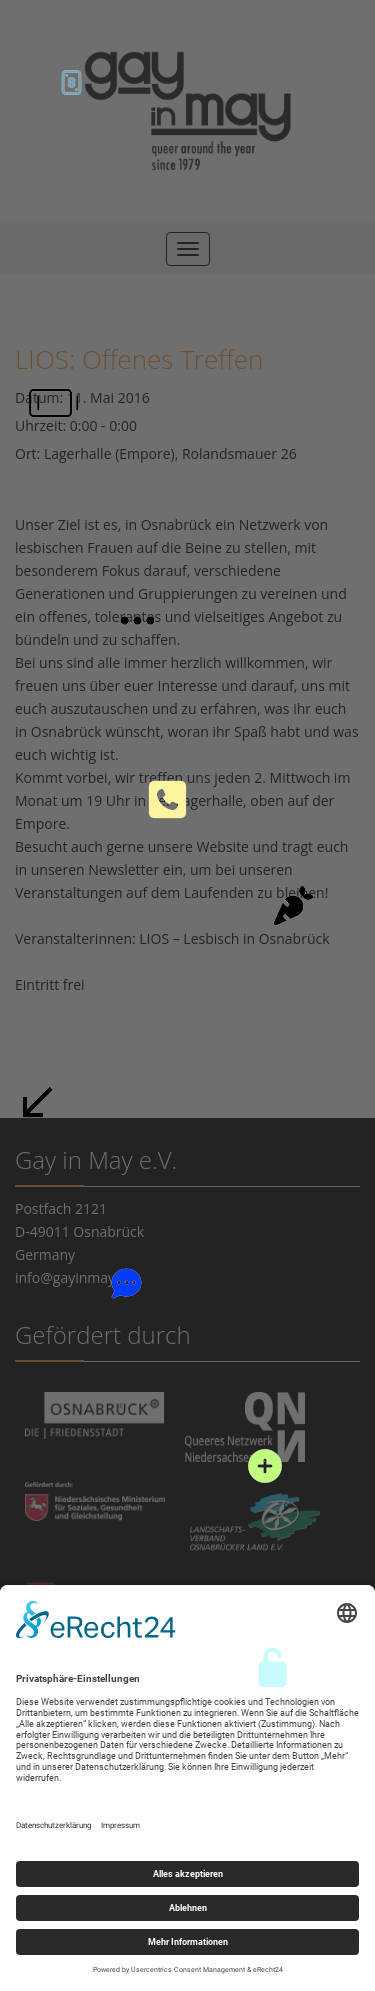 Image resolution: width=375 pixels, height=1991 pixels. I want to click on add a new item, so click(265, 1466).